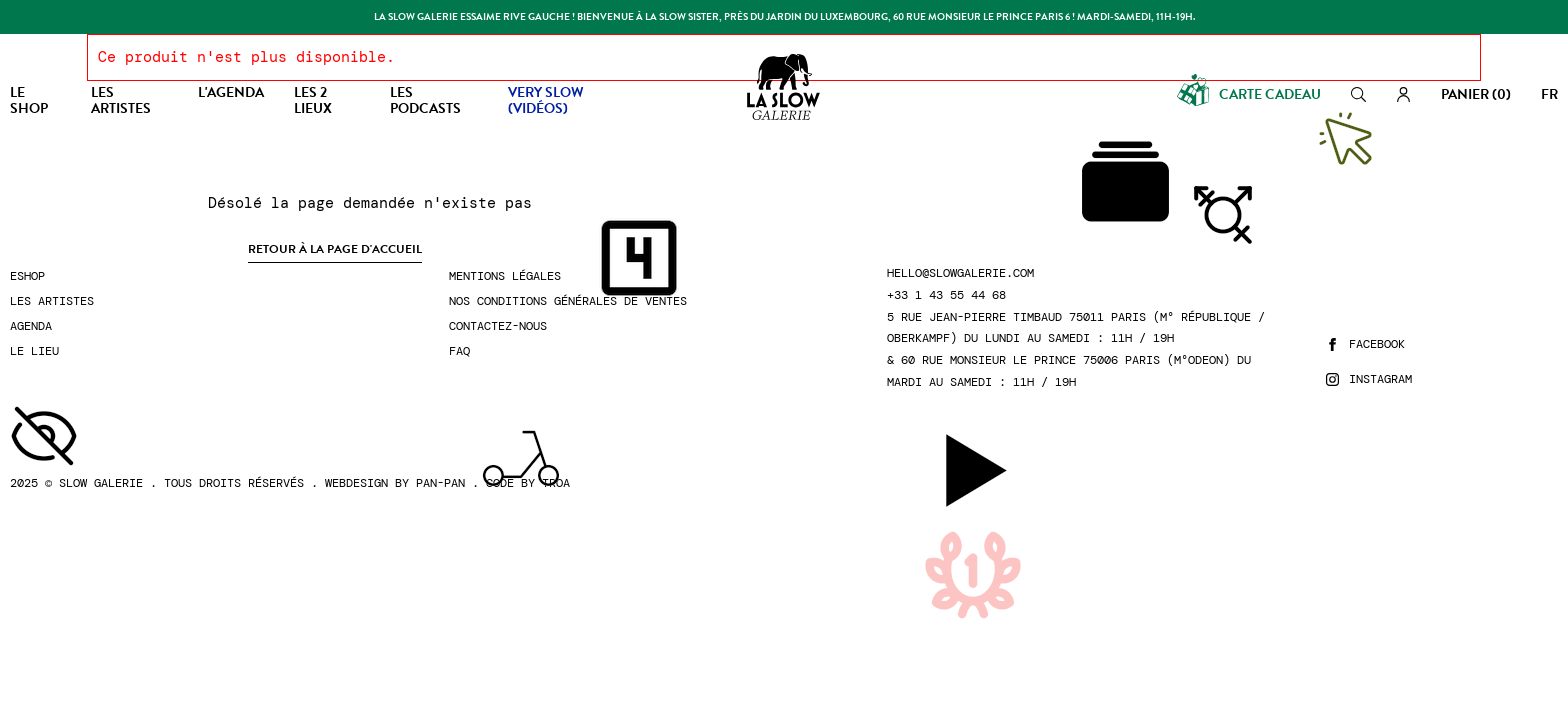 The image size is (1568, 720). Describe the element at coordinates (976, 470) in the screenshot. I see `start playing media` at that location.